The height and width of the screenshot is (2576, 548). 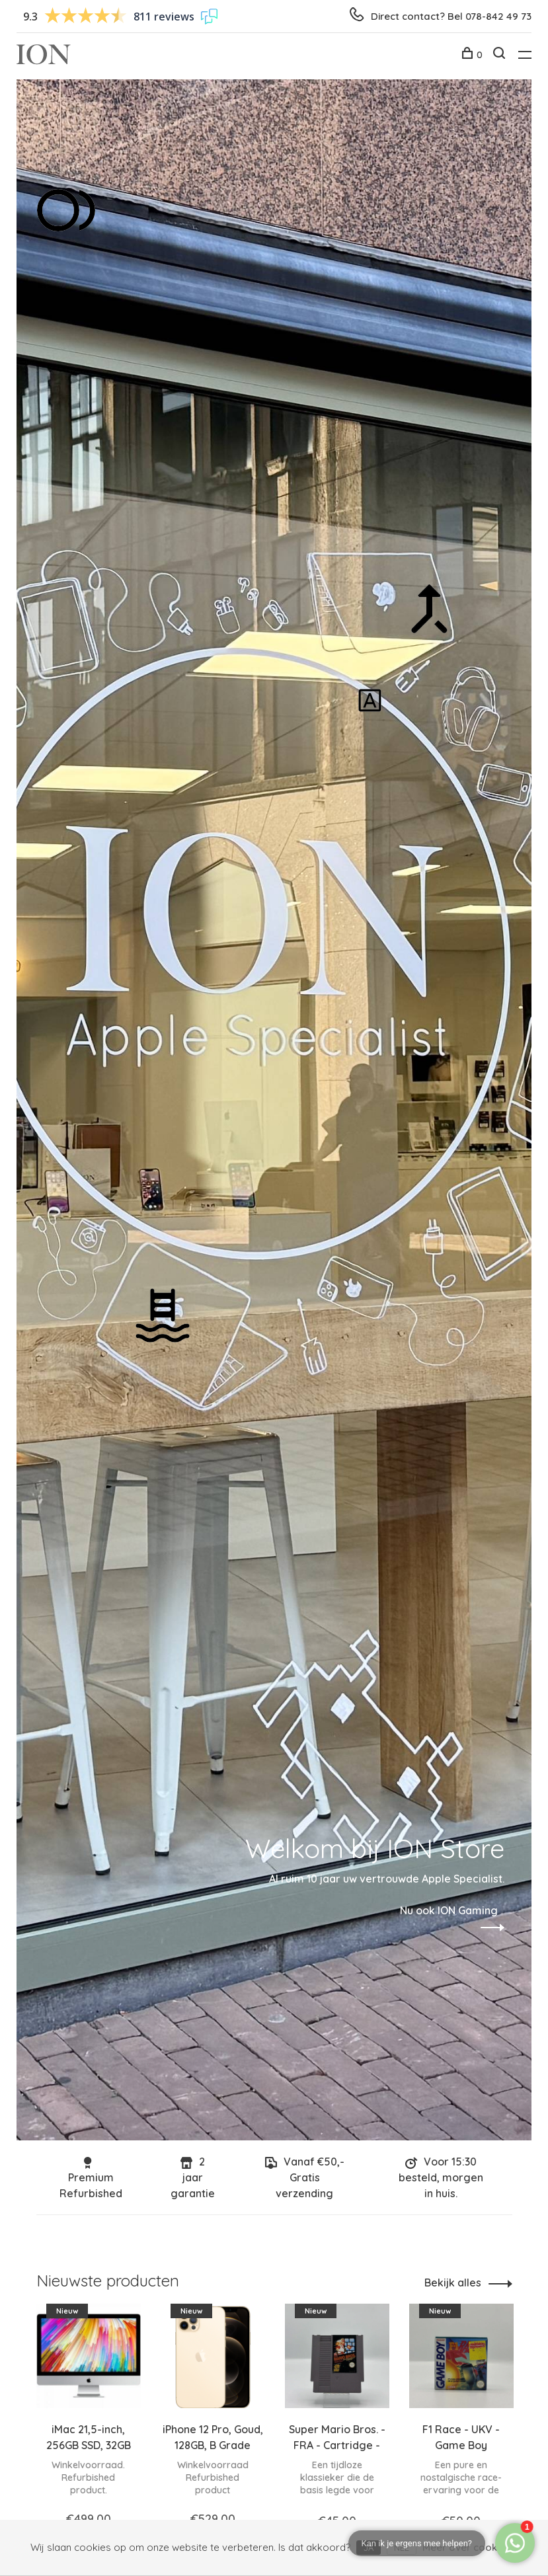 I want to click on merge two active calls into a conference, so click(x=429, y=609).